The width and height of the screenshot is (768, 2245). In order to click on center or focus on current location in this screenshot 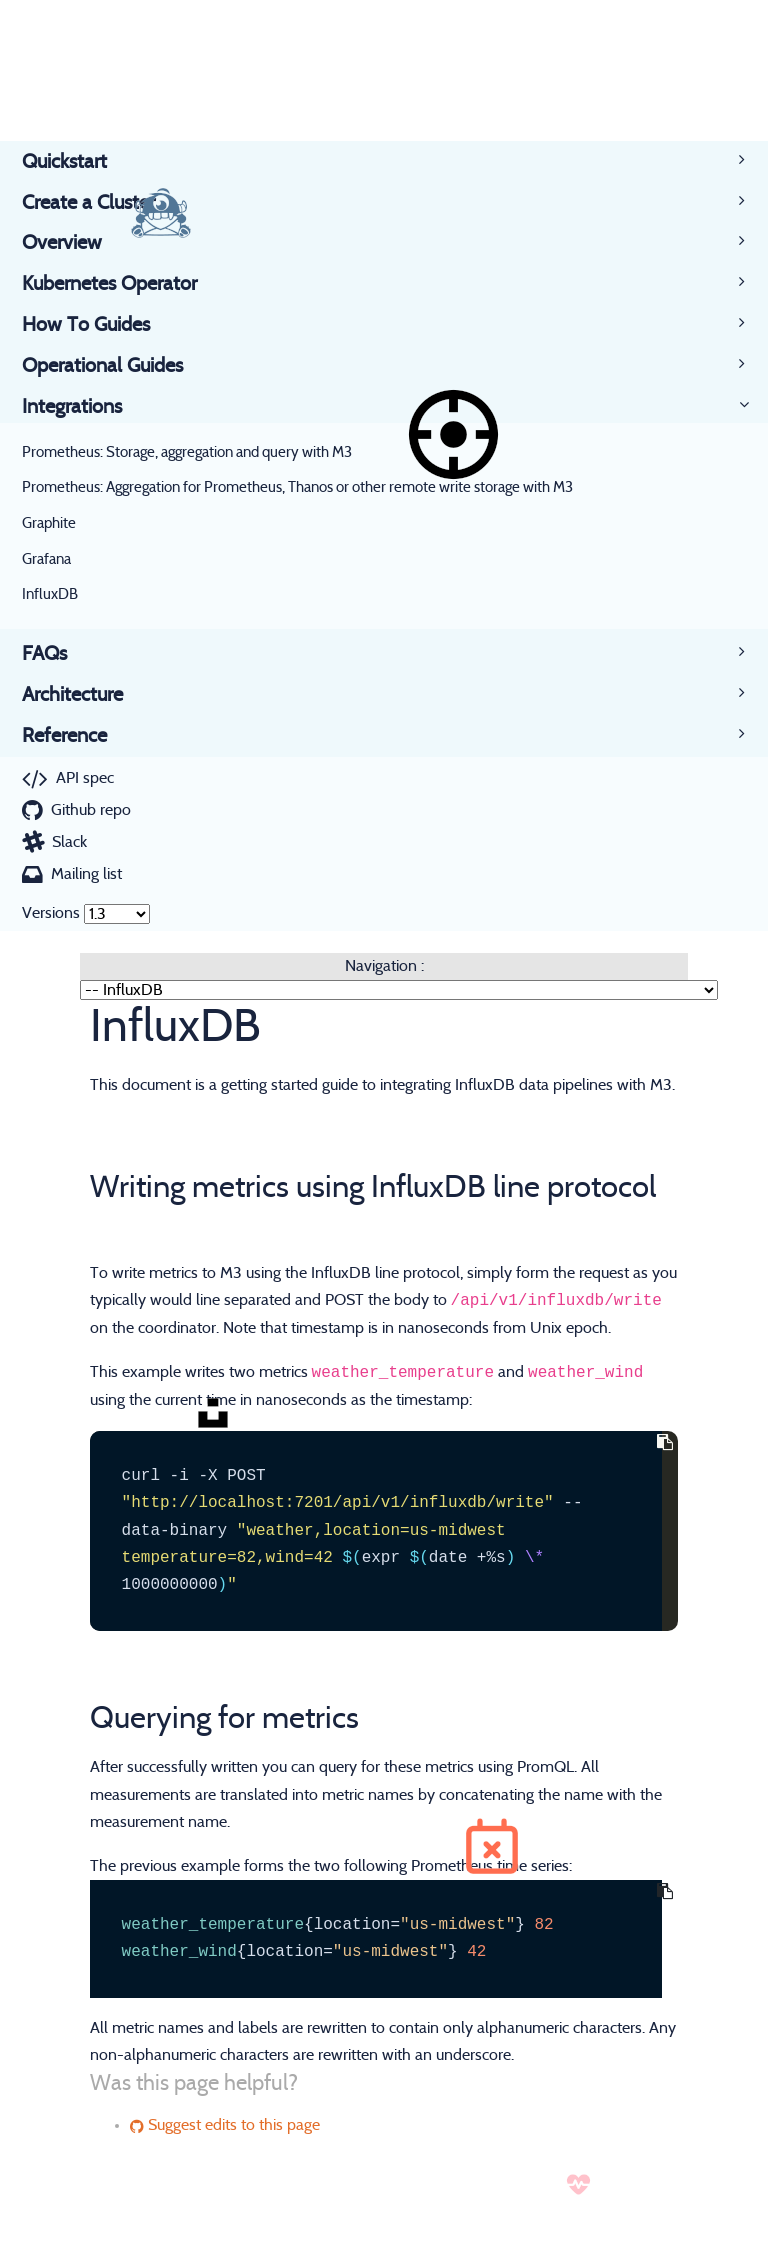, I will do `click(453, 434)`.